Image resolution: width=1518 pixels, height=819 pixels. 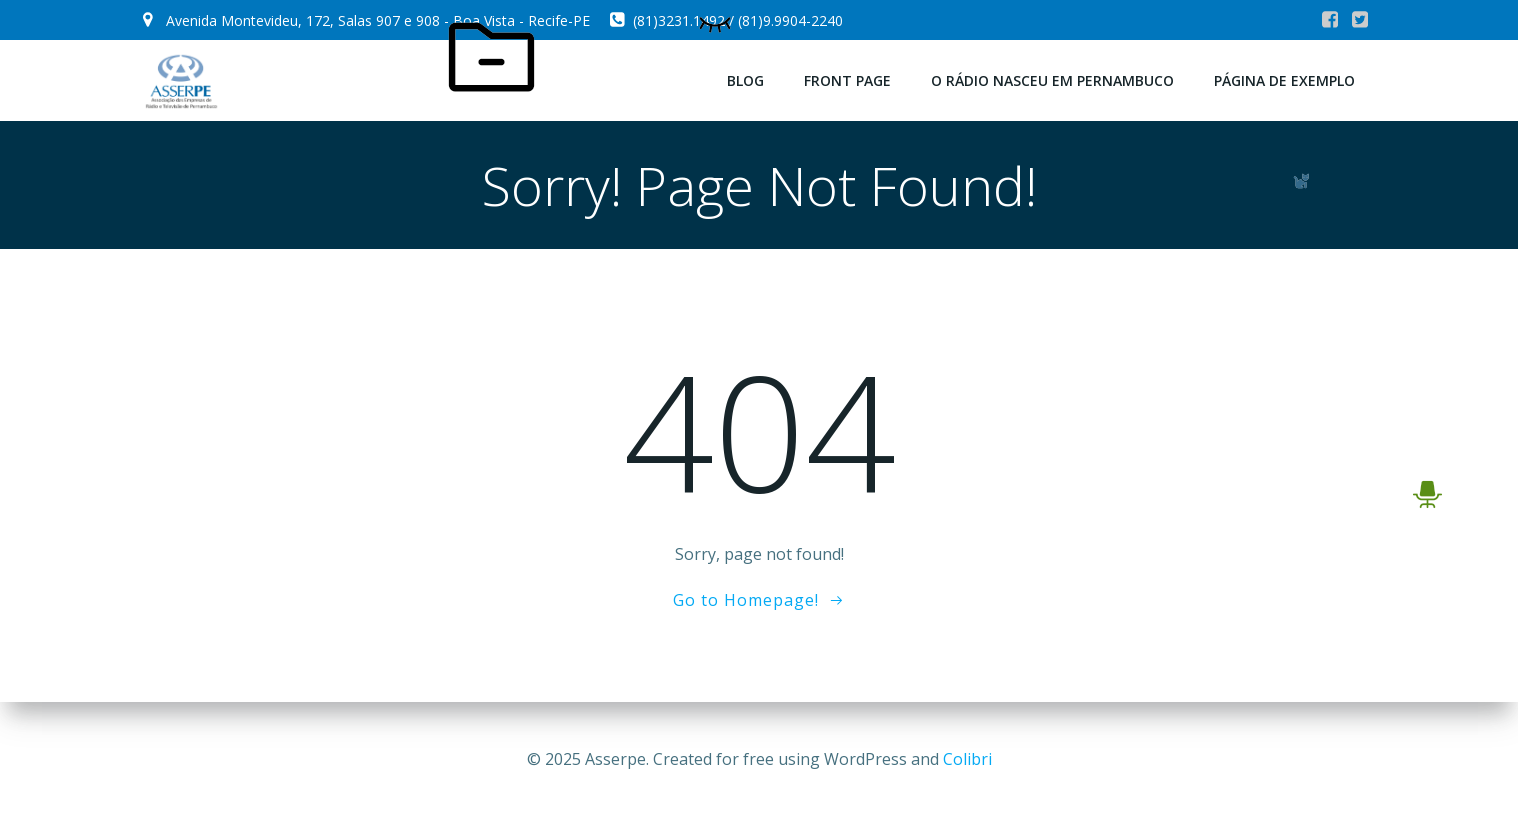 I want to click on hide password or sensitive content, so click(x=715, y=22).